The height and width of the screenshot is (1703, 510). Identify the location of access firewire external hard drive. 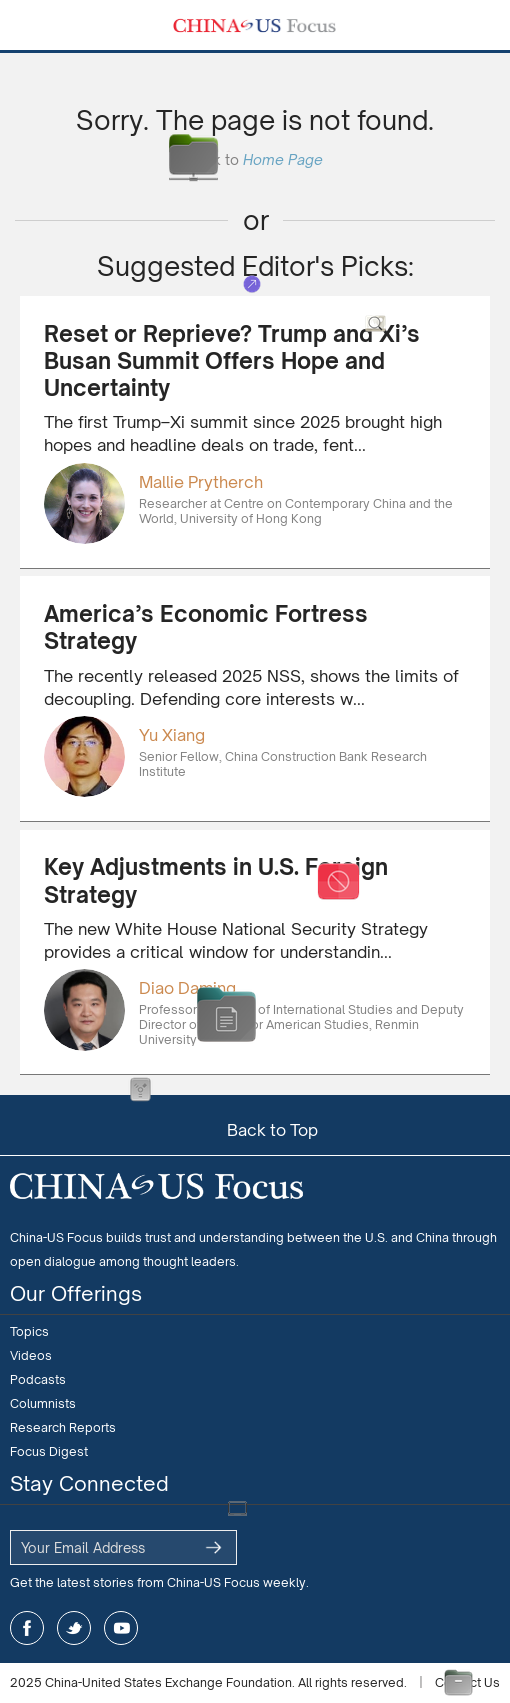
(140, 1089).